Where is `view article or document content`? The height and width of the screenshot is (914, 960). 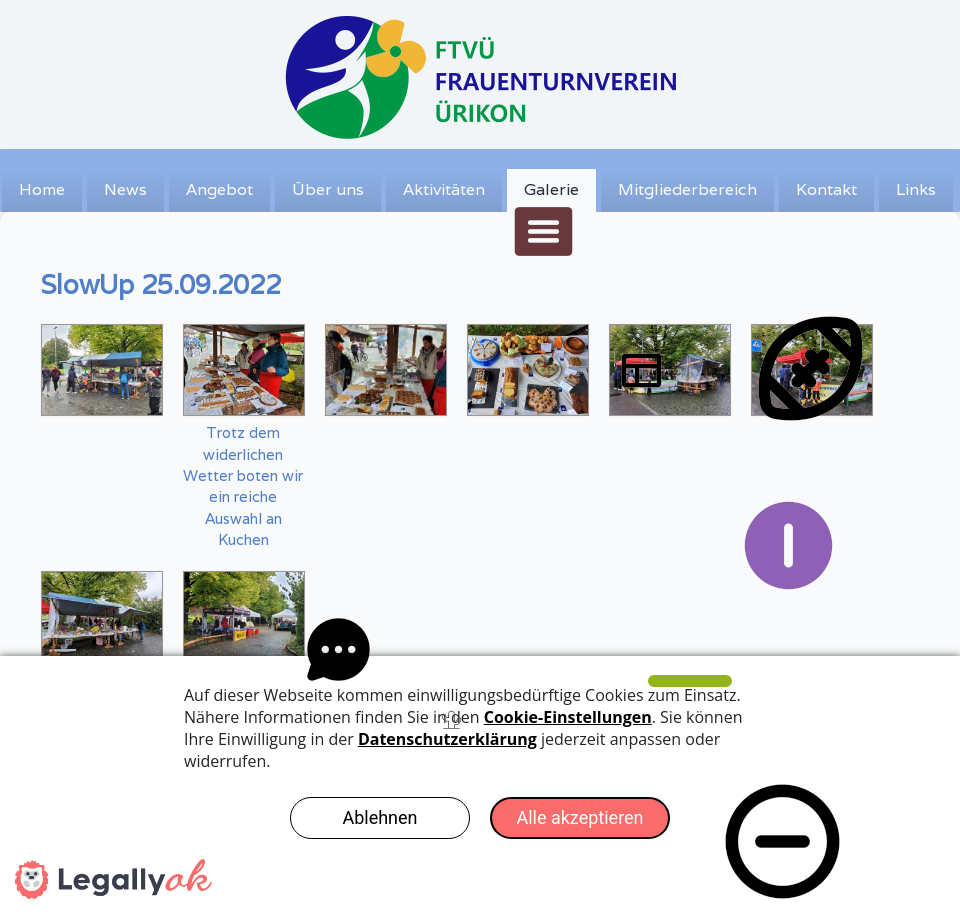
view article or document content is located at coordinates (543, 231).